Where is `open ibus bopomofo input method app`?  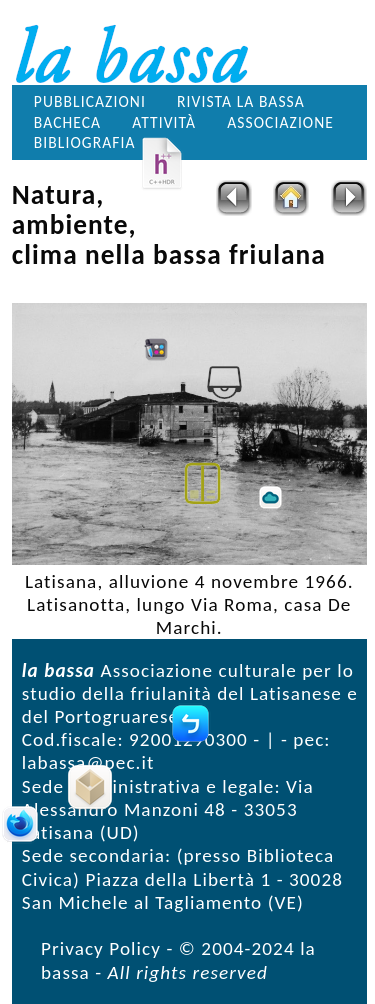 open ibus bopomofo input method app is located at coordinates (190, 723).